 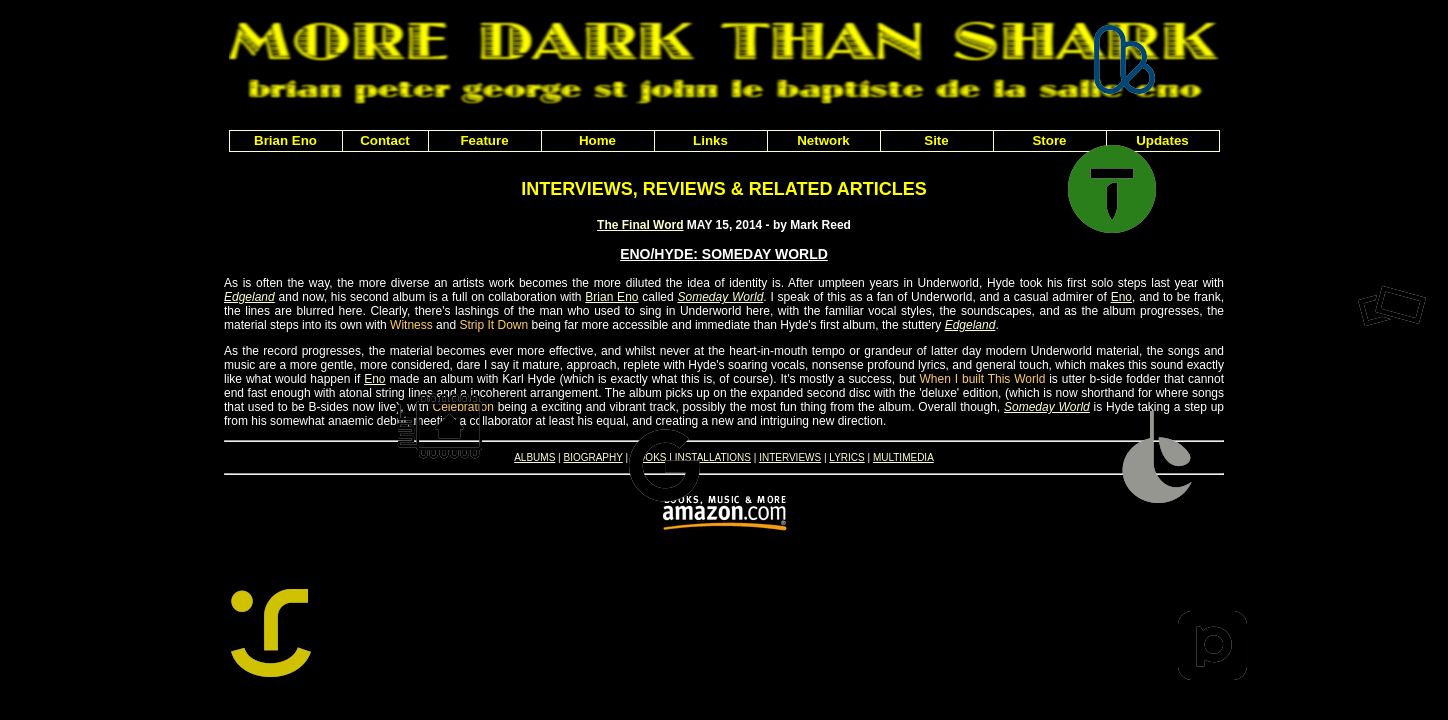 I want to click on open esphome home automation settings, so click(x=440, y=426).